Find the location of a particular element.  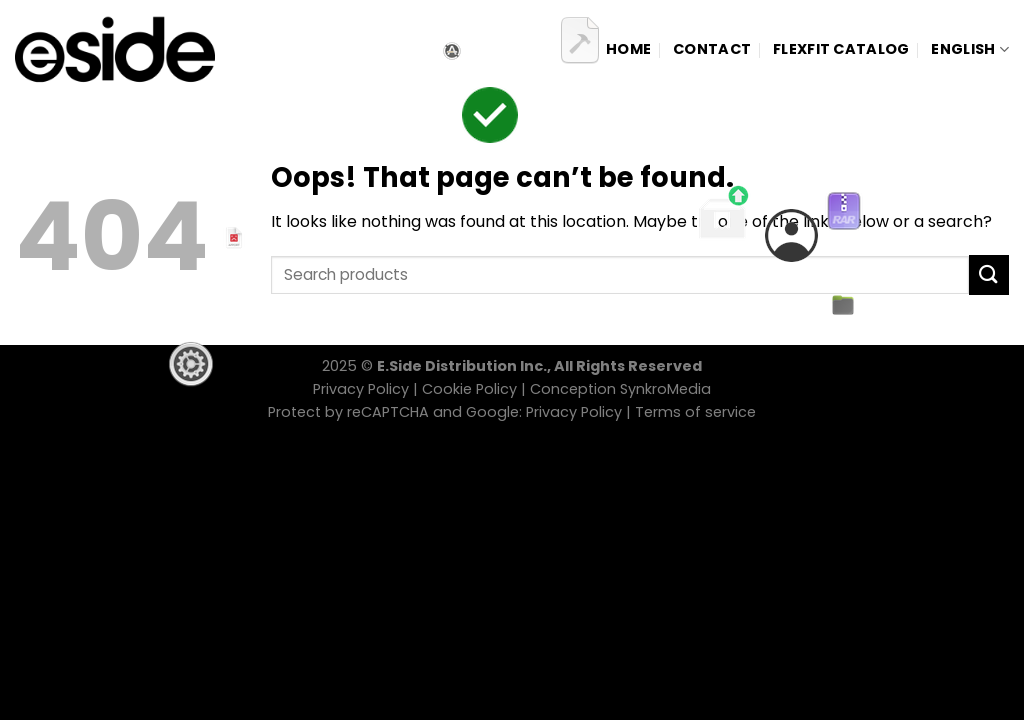

view user accounts or profiles is located at coordinates (791, 235).